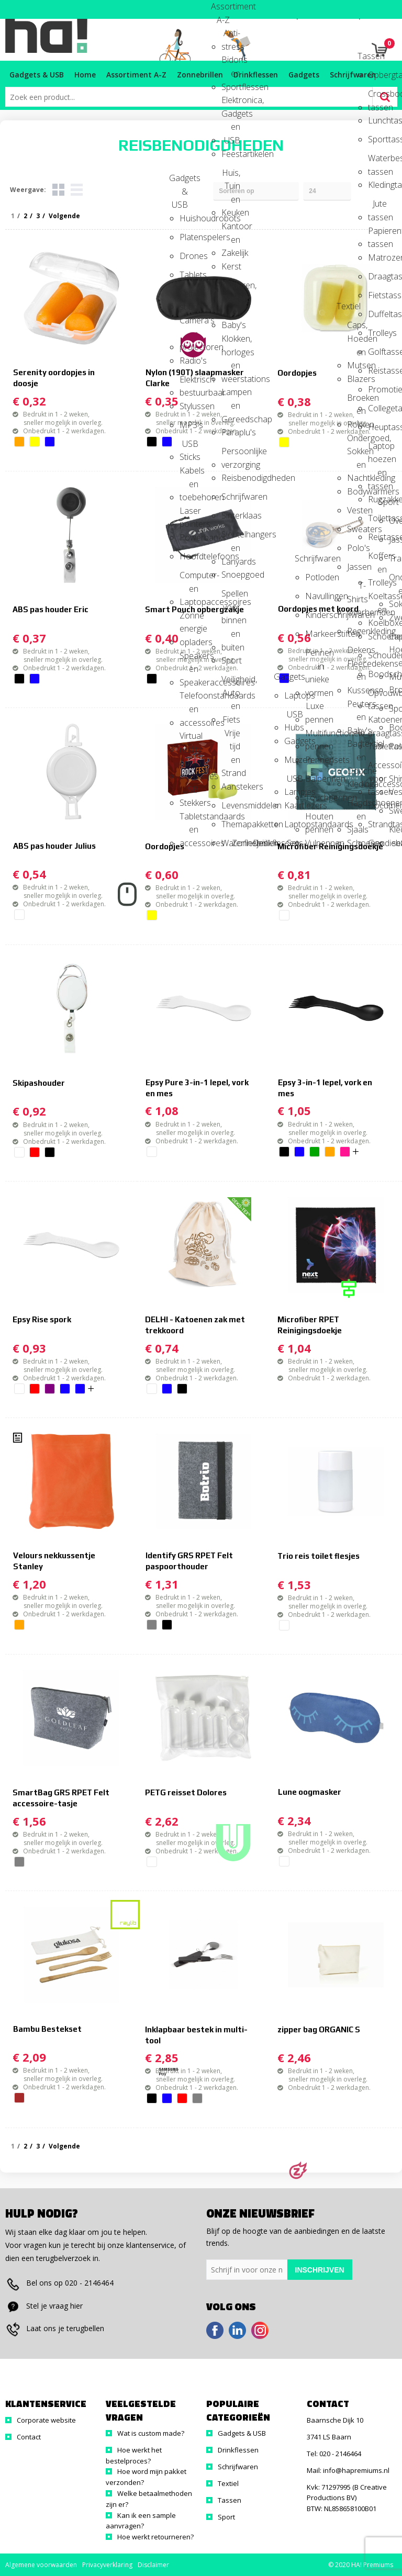 Image resolution: width=402 pixels, height=2576 pixels. Describe the element at coordinates (193, 345) in the screenshot. I see `visit ulule crowdfunding platform` at that location.